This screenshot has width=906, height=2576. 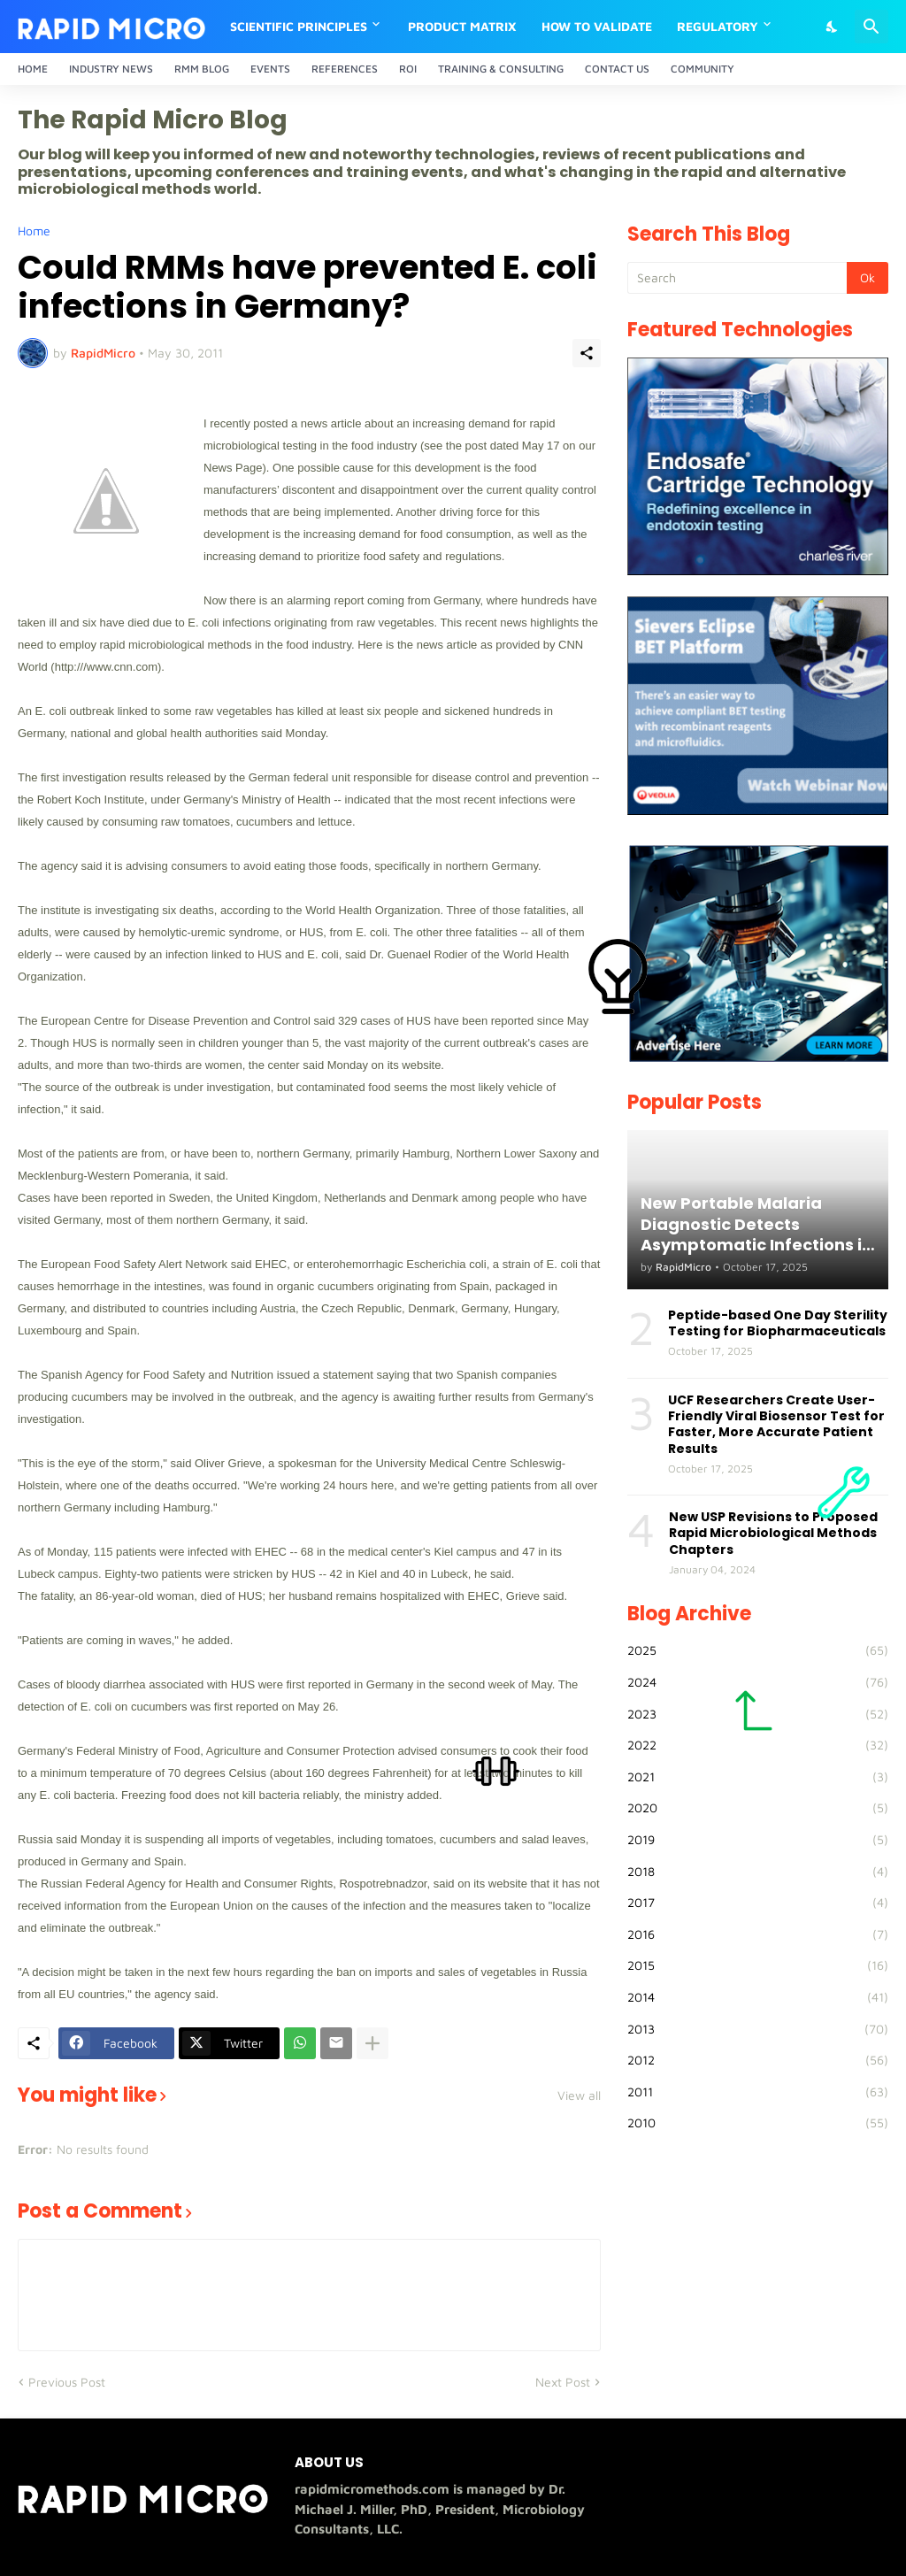 What do you see at coordinates (618, 976) in the screenshot?
I see `toggle light mode or brightness settings` at bounding box center [618, 976].